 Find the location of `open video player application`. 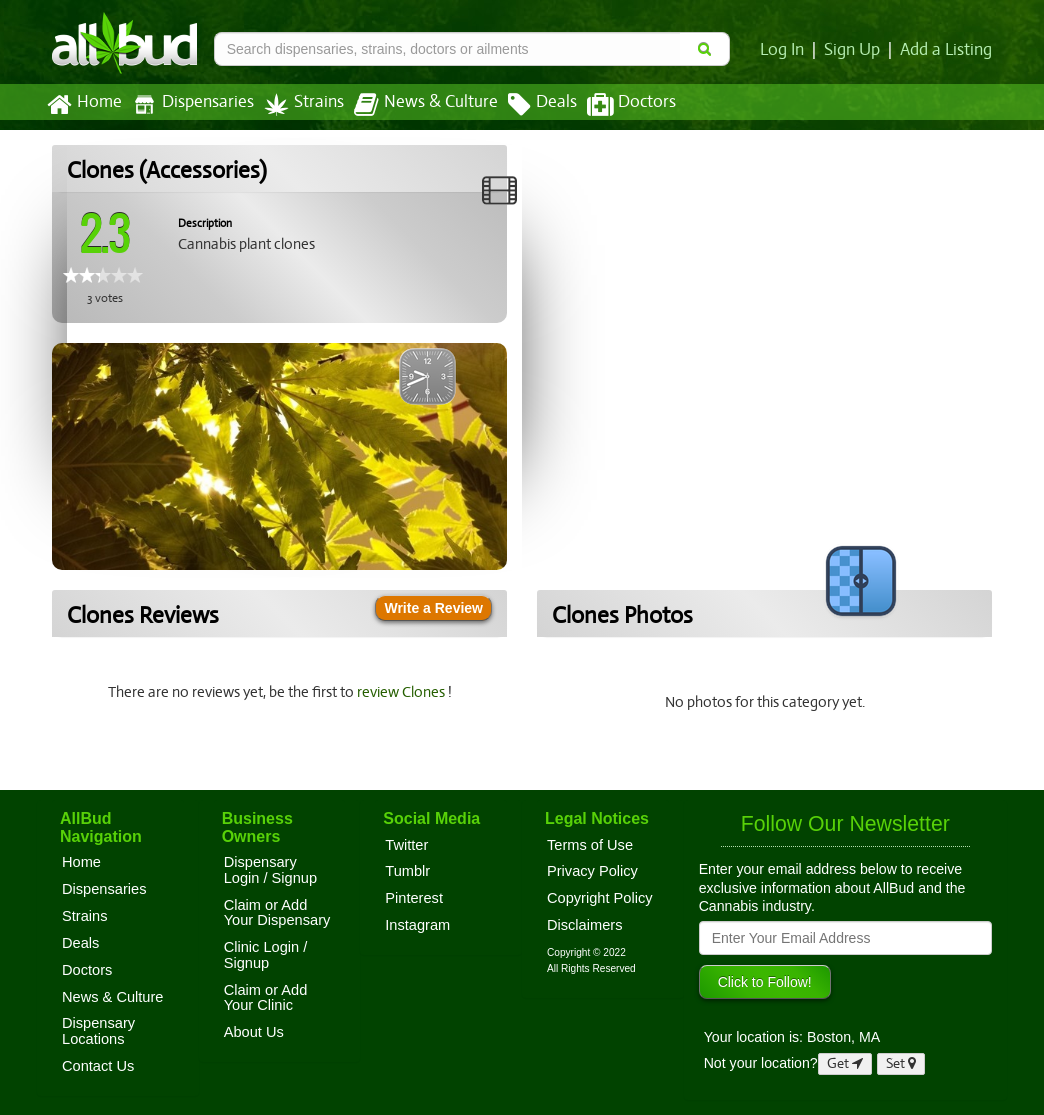

open video player application is located at coordinates (499, 191).